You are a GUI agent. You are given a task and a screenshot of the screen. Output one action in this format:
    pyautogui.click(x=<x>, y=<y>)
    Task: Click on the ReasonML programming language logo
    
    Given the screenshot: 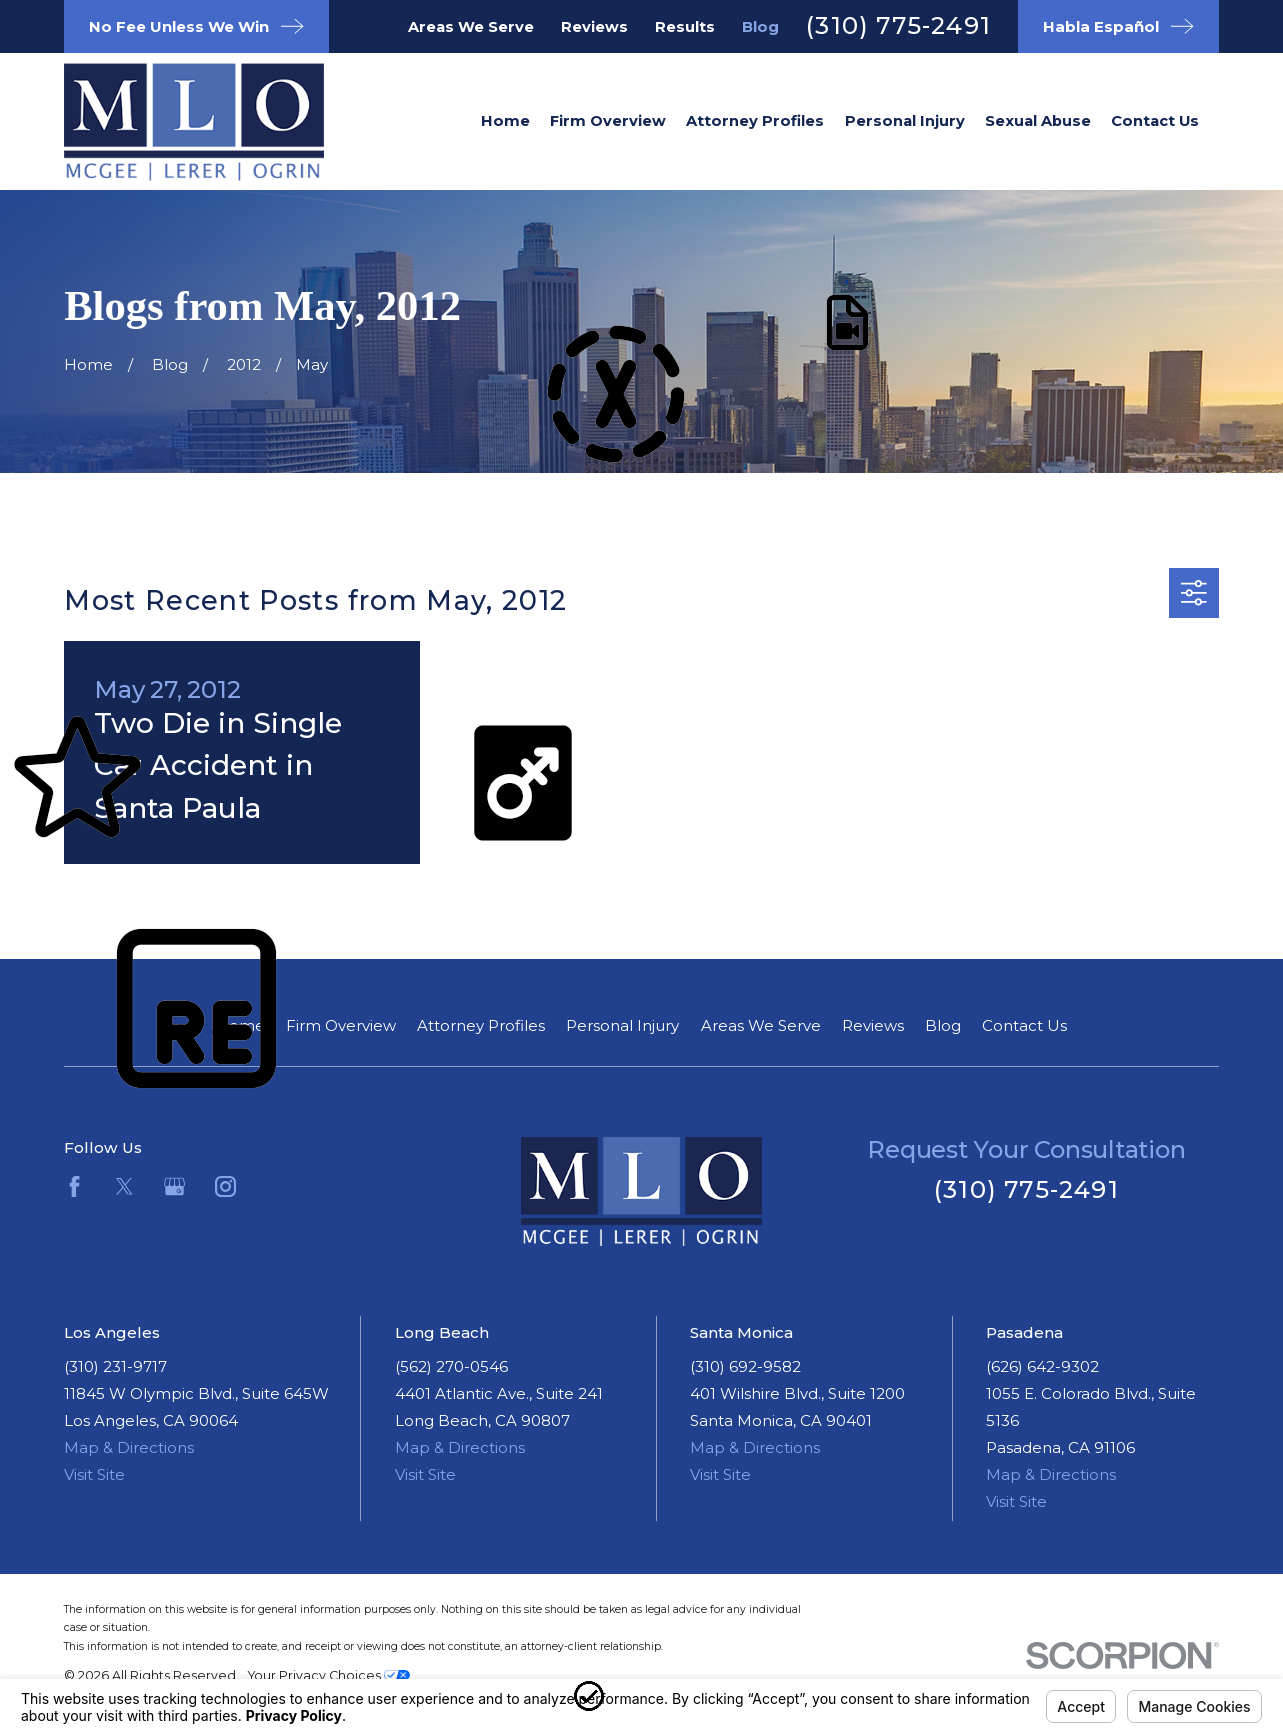 What is the action you would take?
    pyautogui.click(x=196, y=1008)
    